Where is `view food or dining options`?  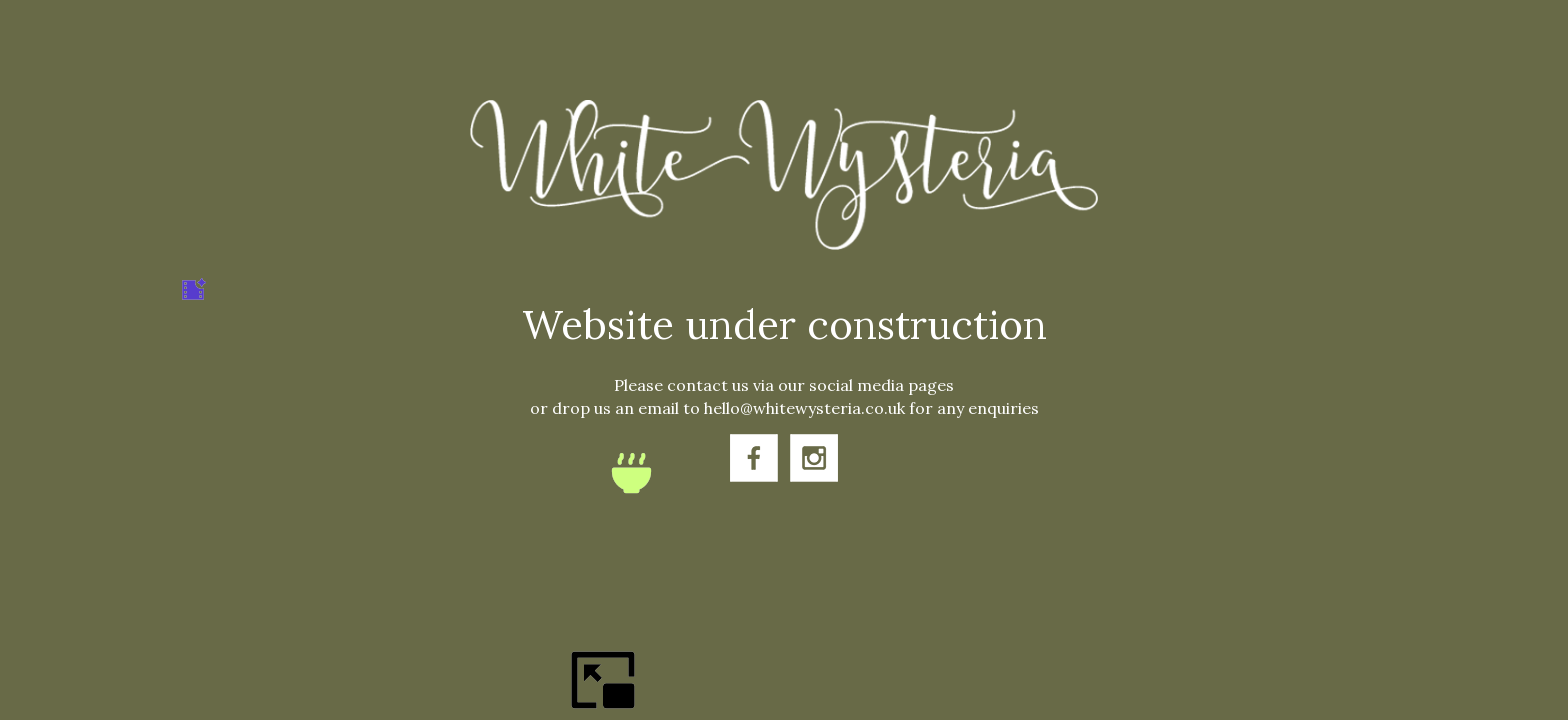
view food or dining options is located at coordinates (631, 475).